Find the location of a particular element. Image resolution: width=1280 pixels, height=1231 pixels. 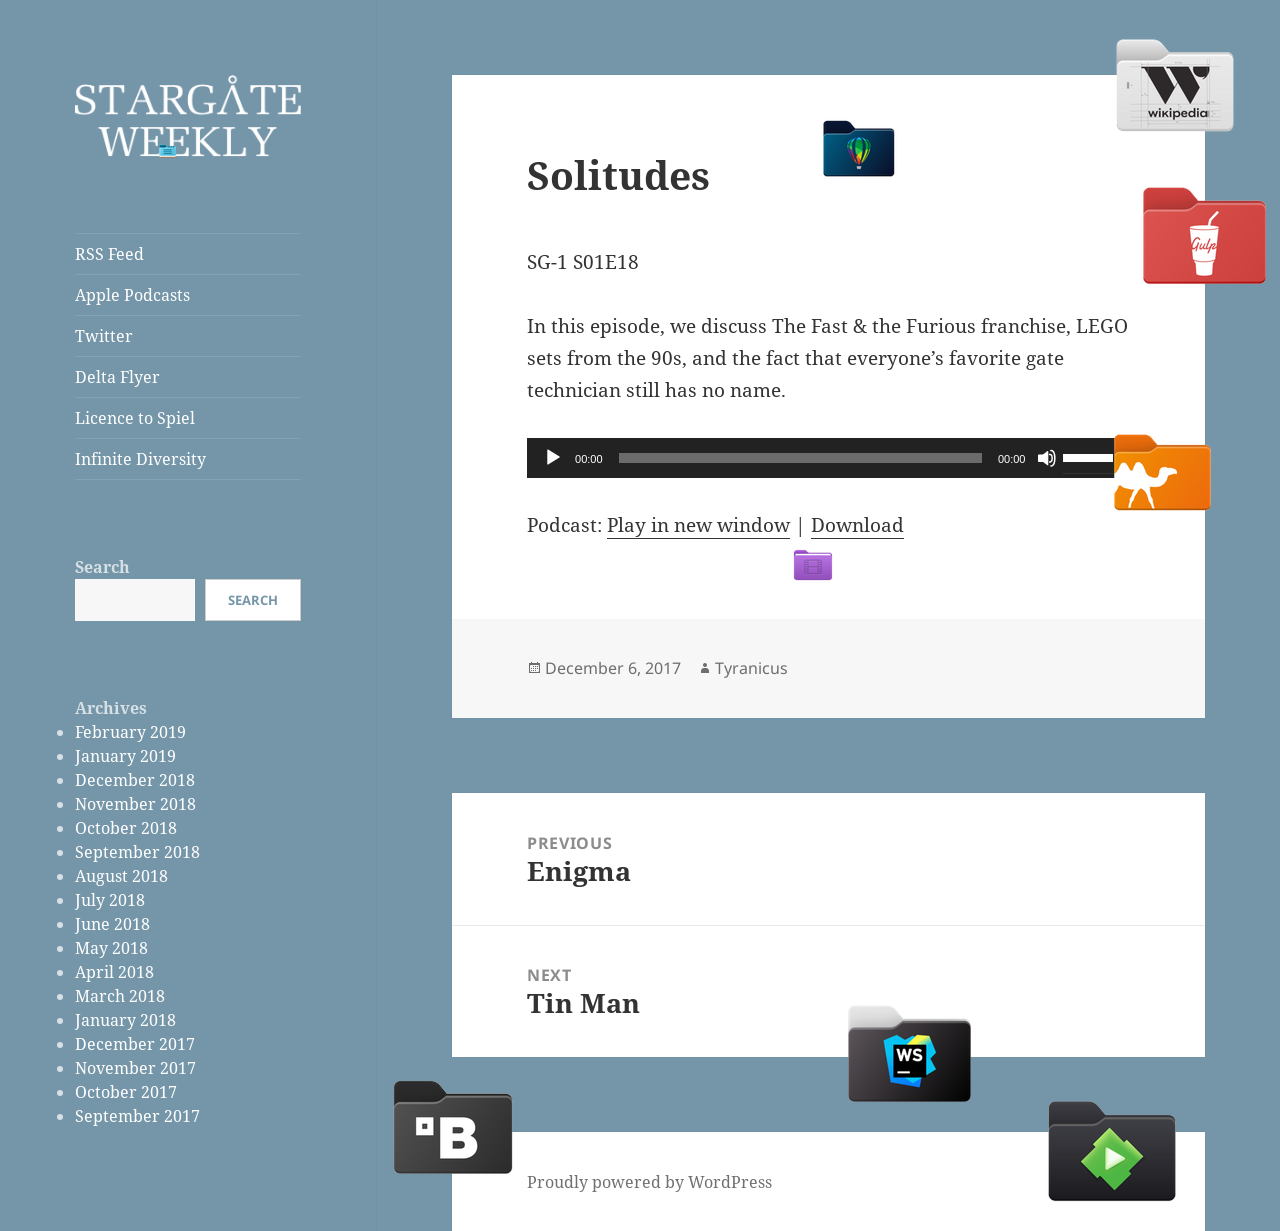

open notes or documents folder is located at coordinates (167, 151).